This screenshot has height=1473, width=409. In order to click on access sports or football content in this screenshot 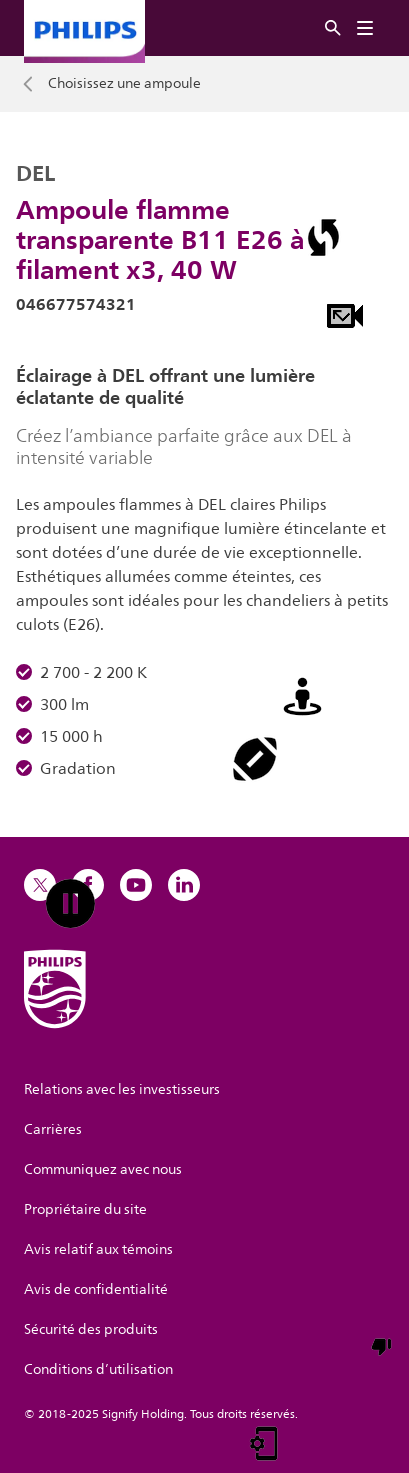, I will do `click(255, 759)`.